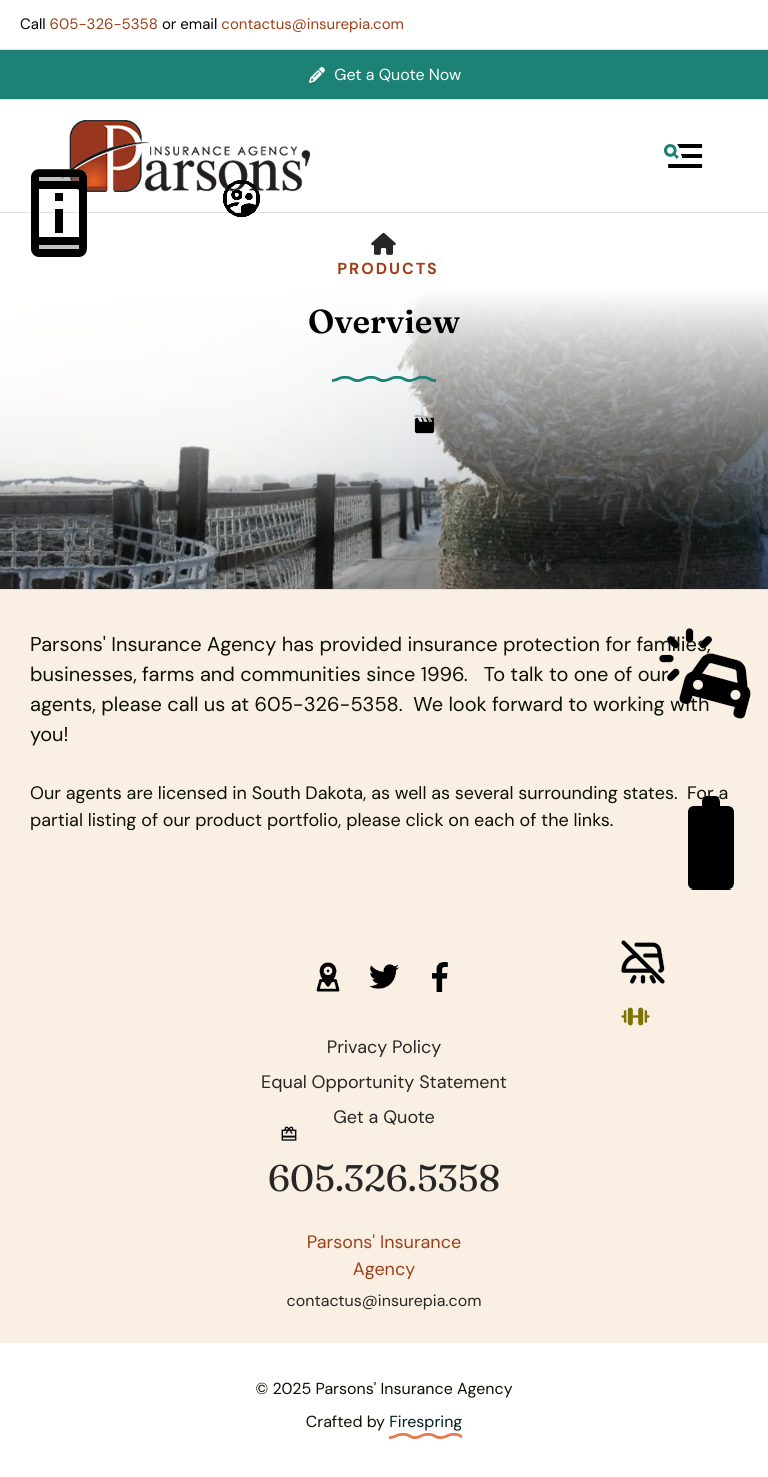 The image size is (768, 1477). Describe the element at coordinates (706, 675) in the screenshot. I see `report a vehicle accident` at that location.